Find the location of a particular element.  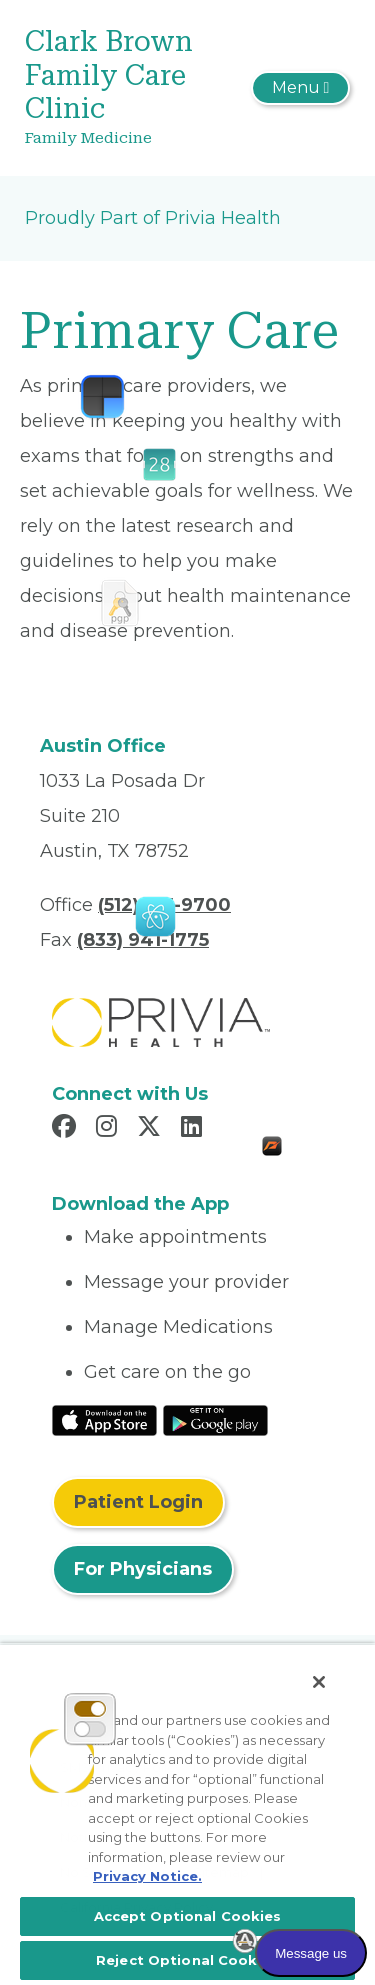

open the software updater application is located at coordinates (245, 1941).